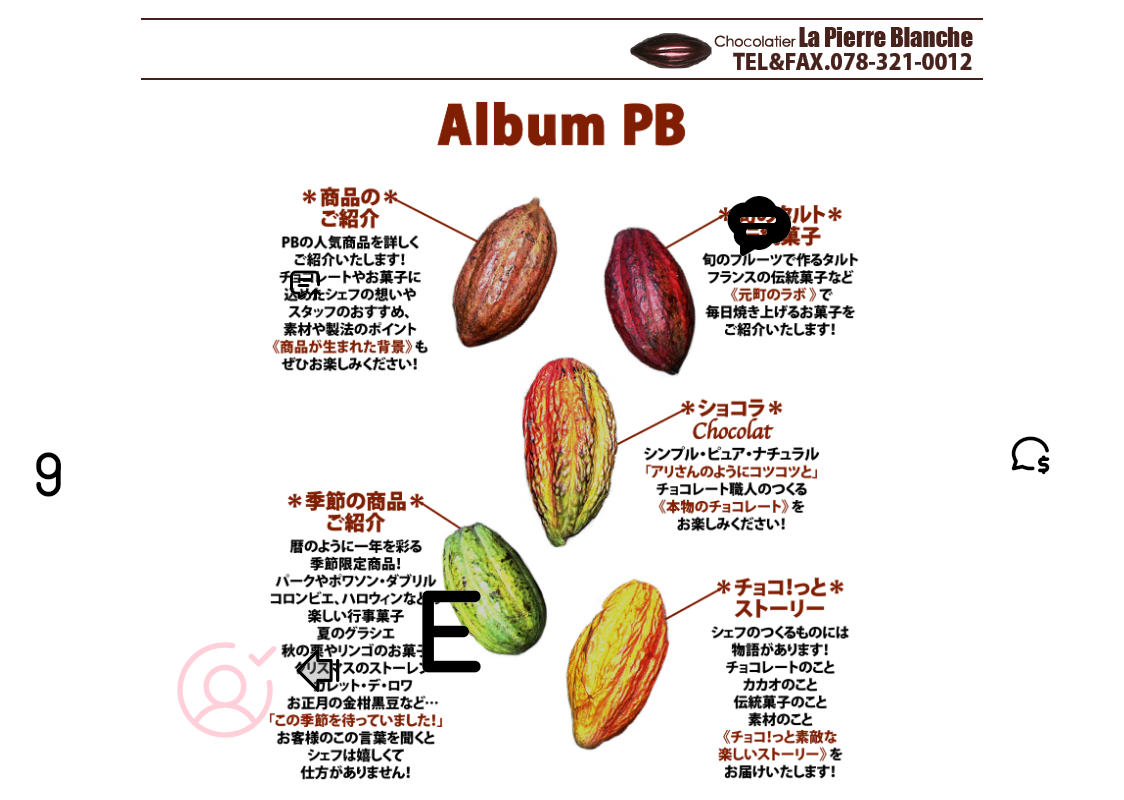  I want to click on send or submit a message, so click(305, 284).